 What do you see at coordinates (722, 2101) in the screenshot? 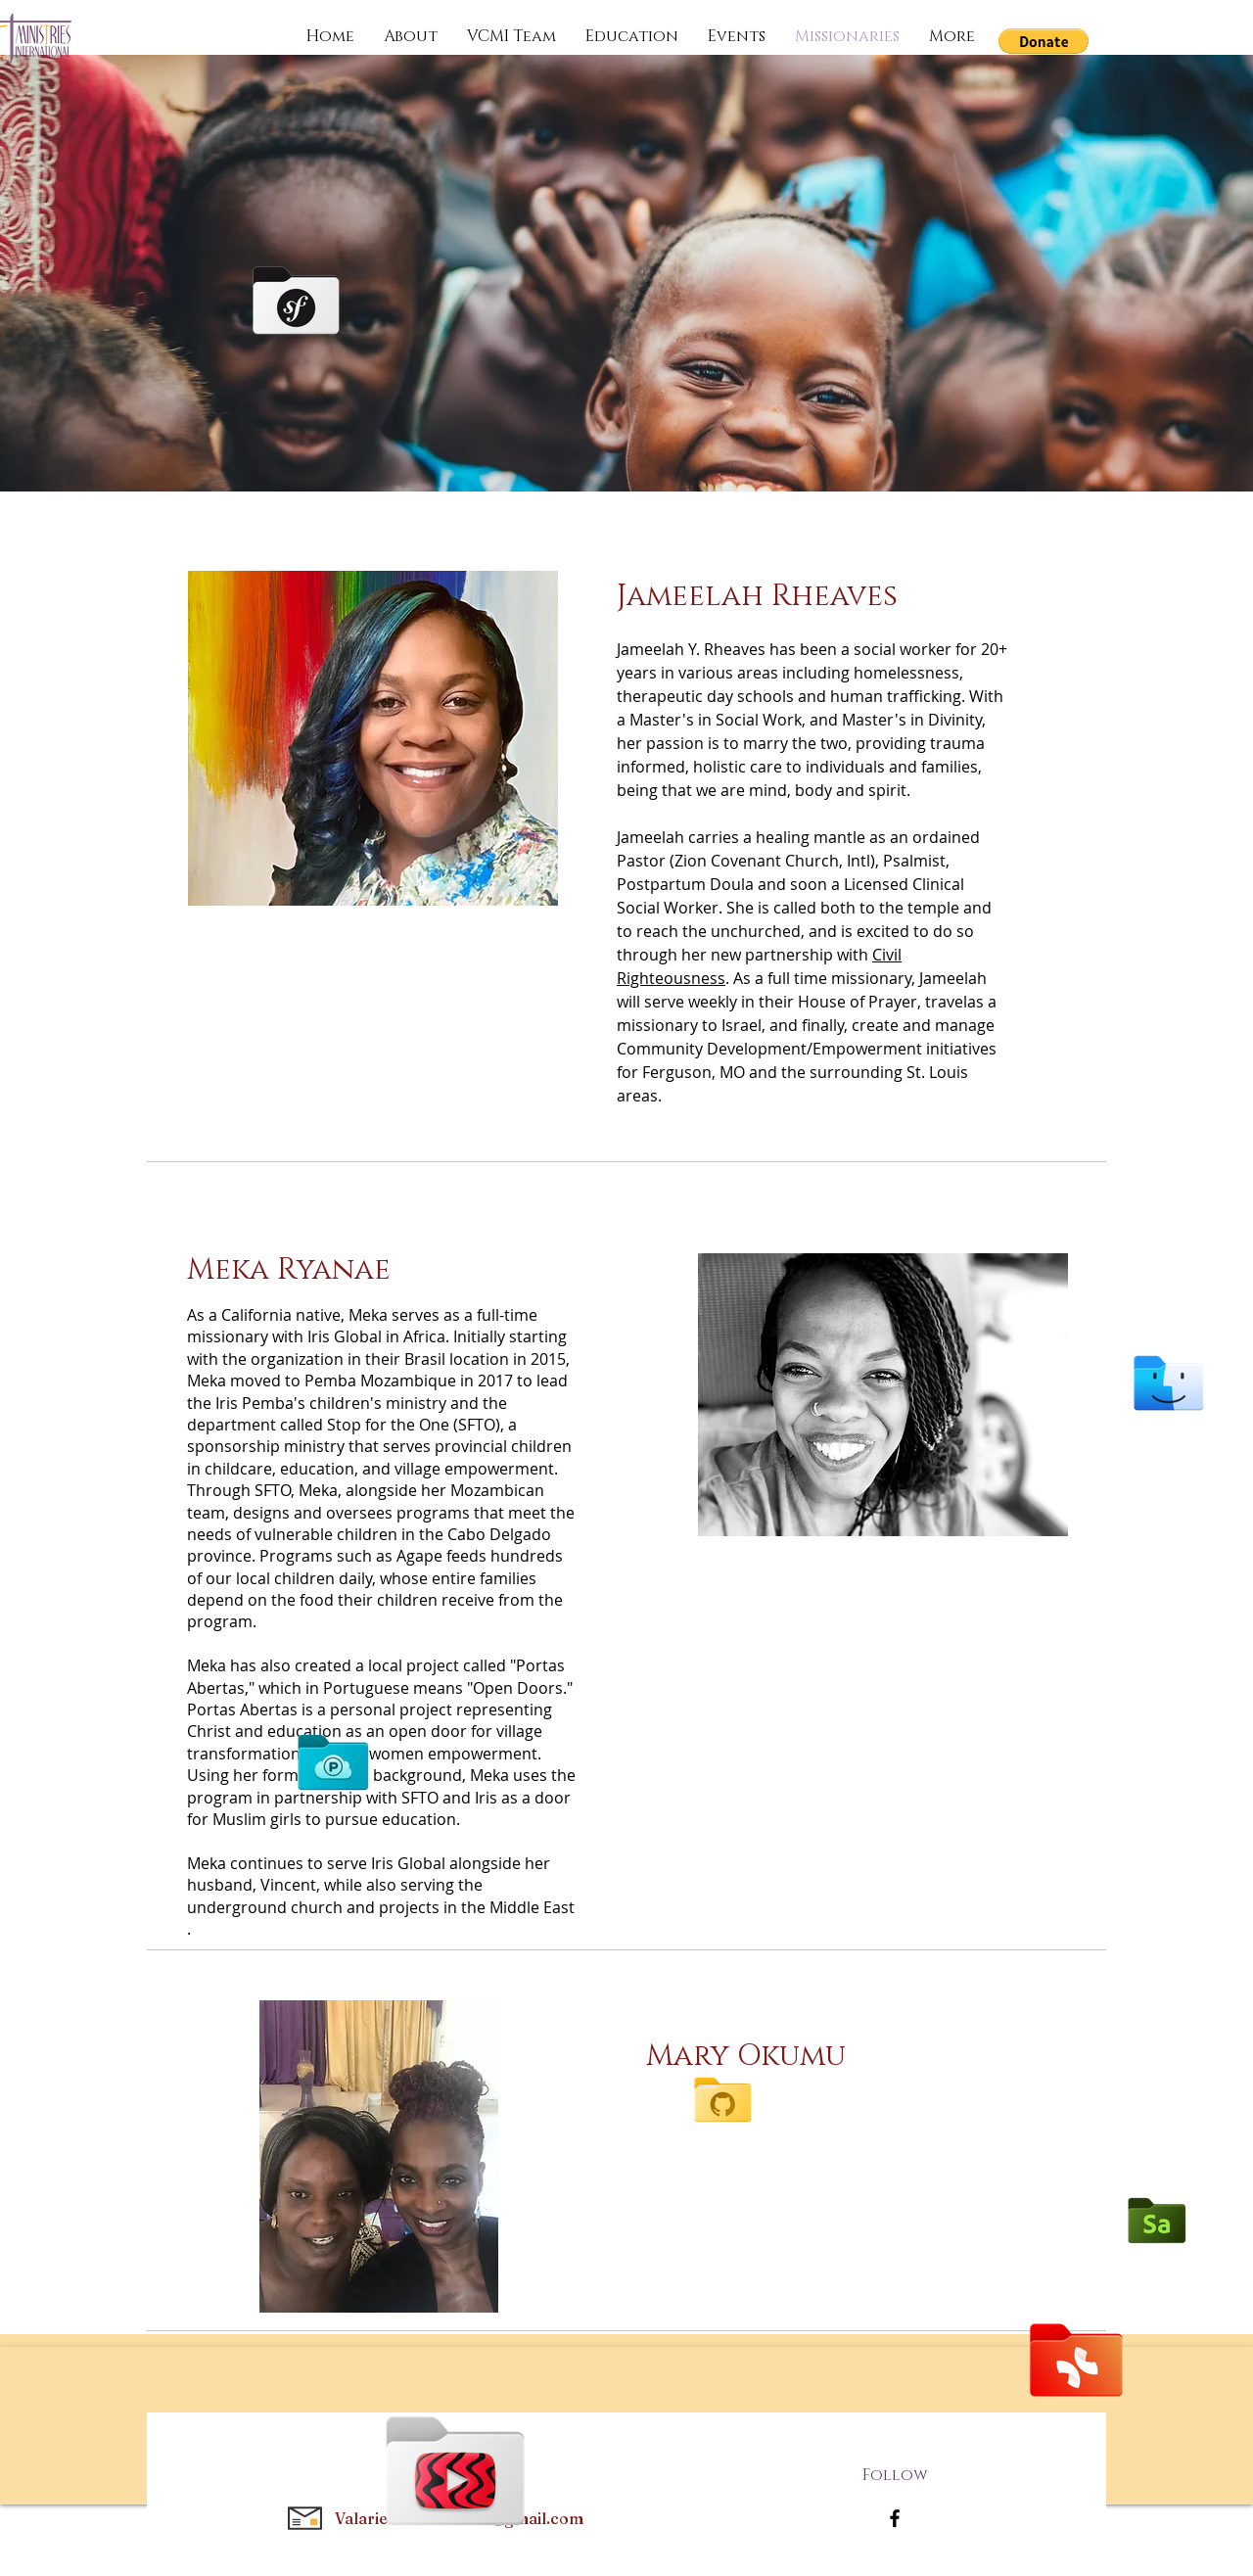
I see `open folder containing github projects` at bounding box center [722, 2101].